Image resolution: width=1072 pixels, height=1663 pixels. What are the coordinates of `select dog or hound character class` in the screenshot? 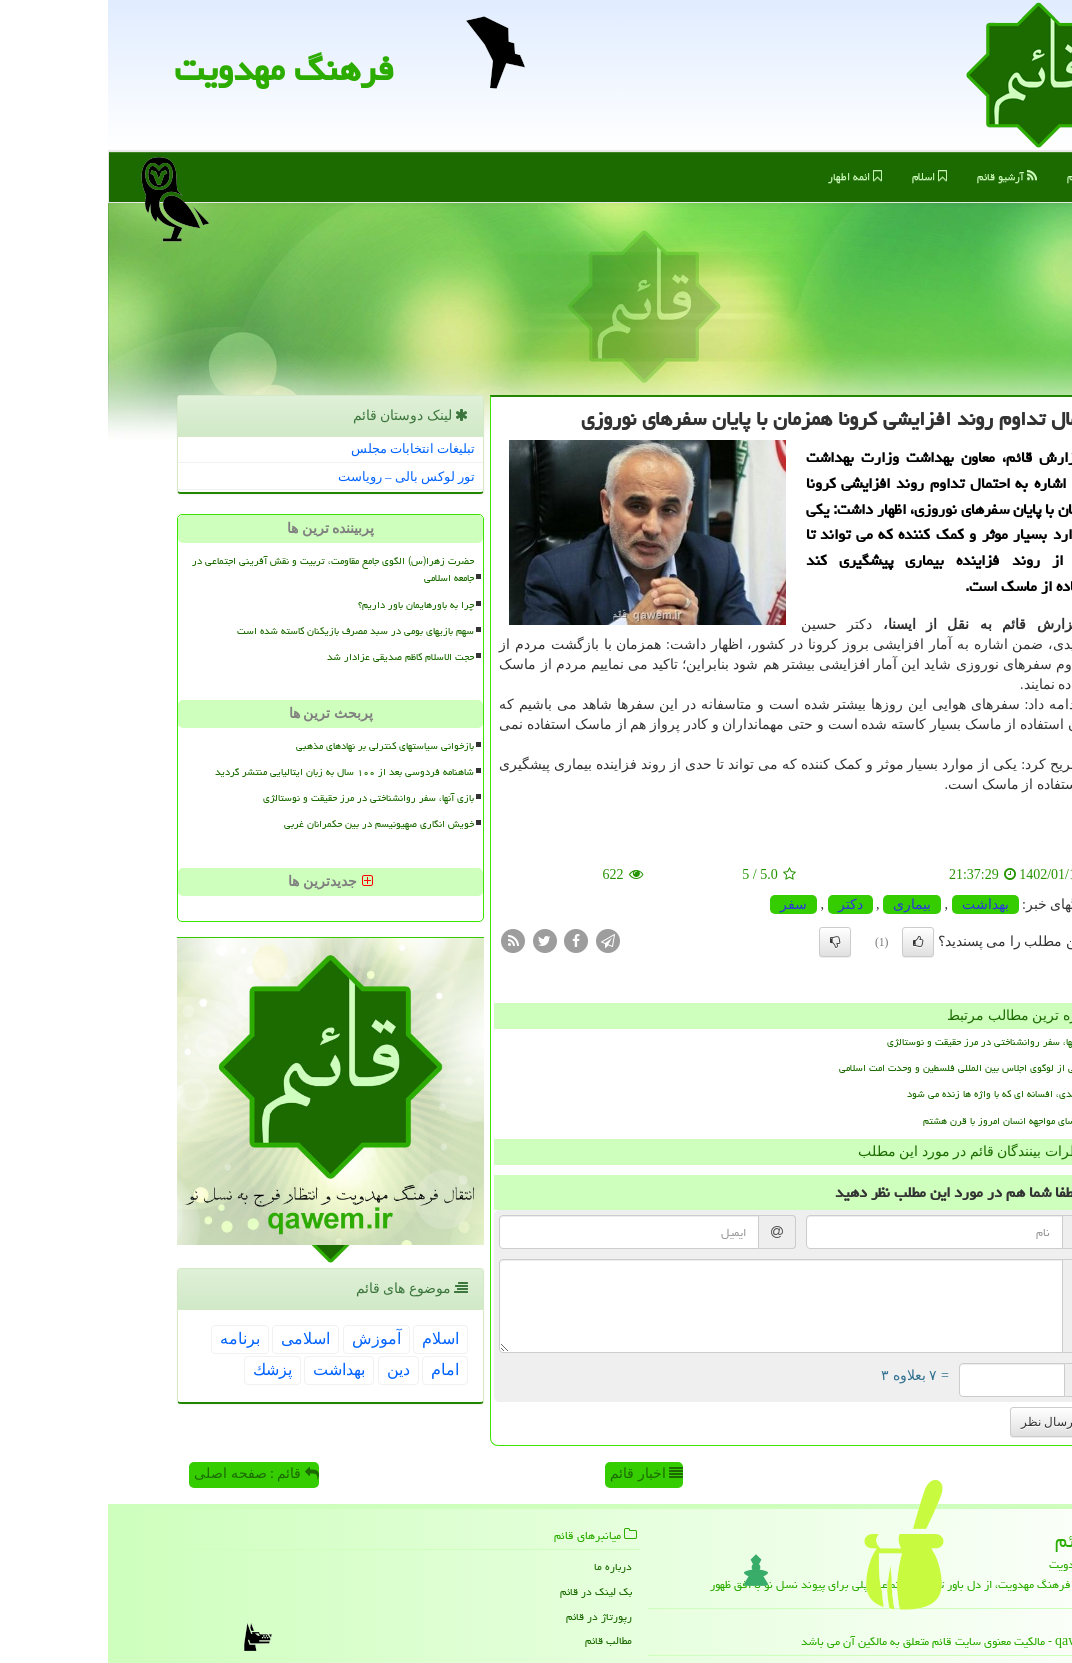 It's located at (258, 1637).